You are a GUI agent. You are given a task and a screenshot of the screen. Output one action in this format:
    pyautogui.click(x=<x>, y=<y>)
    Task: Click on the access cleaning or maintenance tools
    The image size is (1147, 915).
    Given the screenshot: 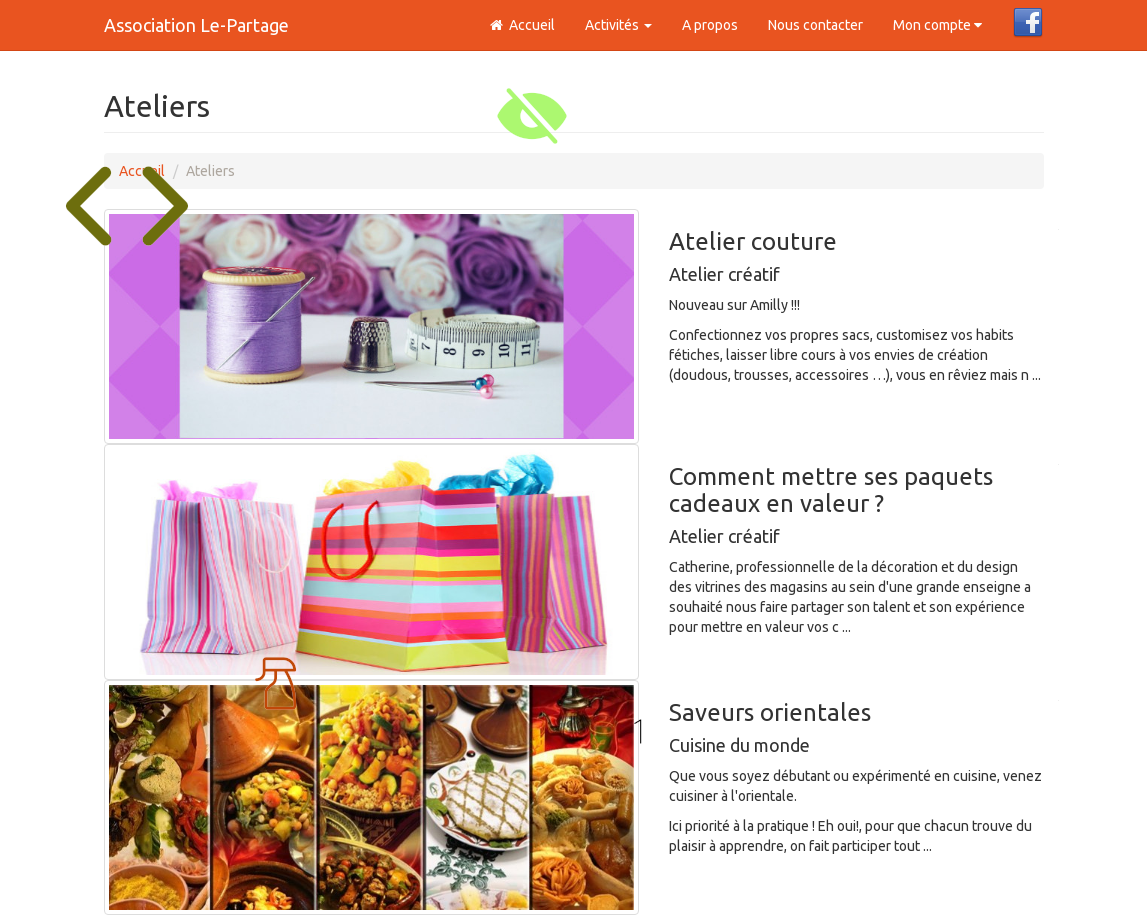 What is the action you would take?
    pyautogui.click(x=277, y=683)
    